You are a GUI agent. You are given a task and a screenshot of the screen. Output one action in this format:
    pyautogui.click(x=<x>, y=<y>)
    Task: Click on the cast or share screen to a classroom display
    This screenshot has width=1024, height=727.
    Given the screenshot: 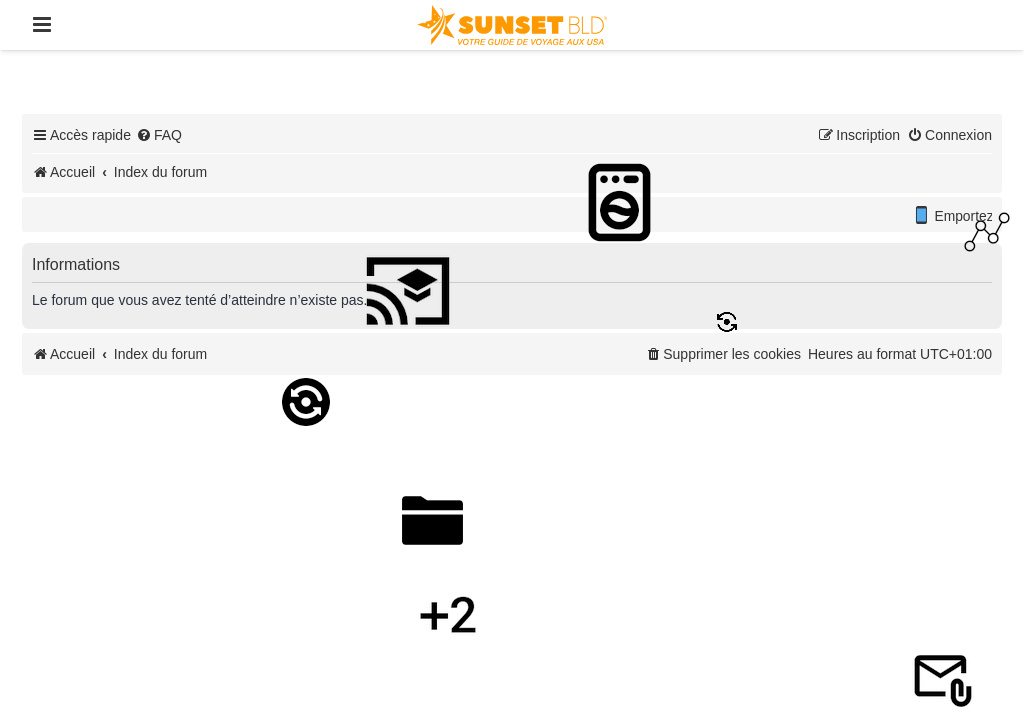 What is the action you would take?
    pyautogui.click(x=408, y=291)
    